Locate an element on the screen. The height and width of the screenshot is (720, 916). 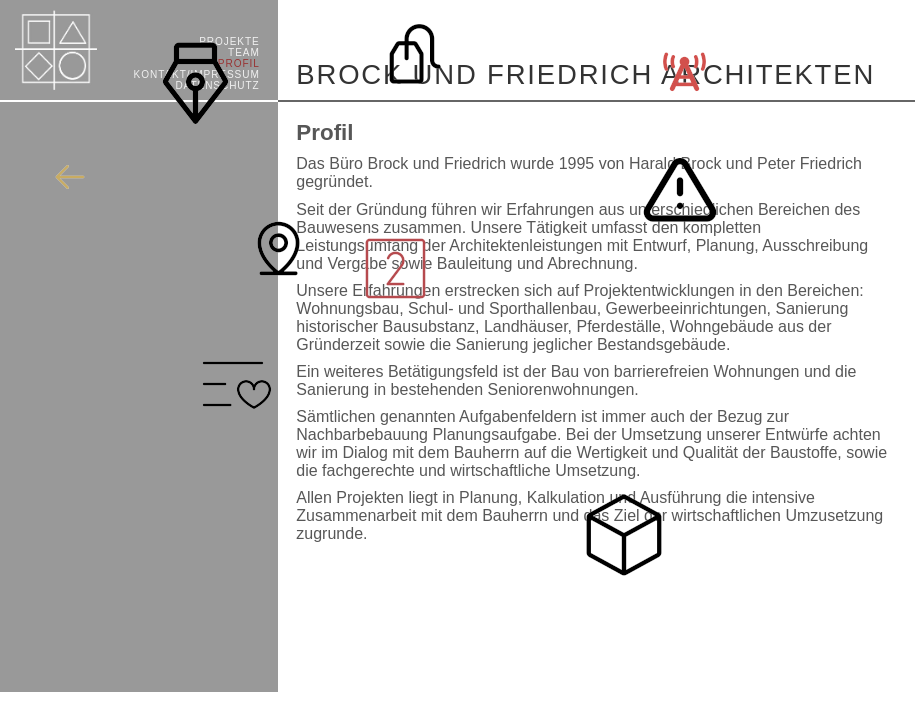
select tea or hot beverage option is located at coordinates (413, 56).